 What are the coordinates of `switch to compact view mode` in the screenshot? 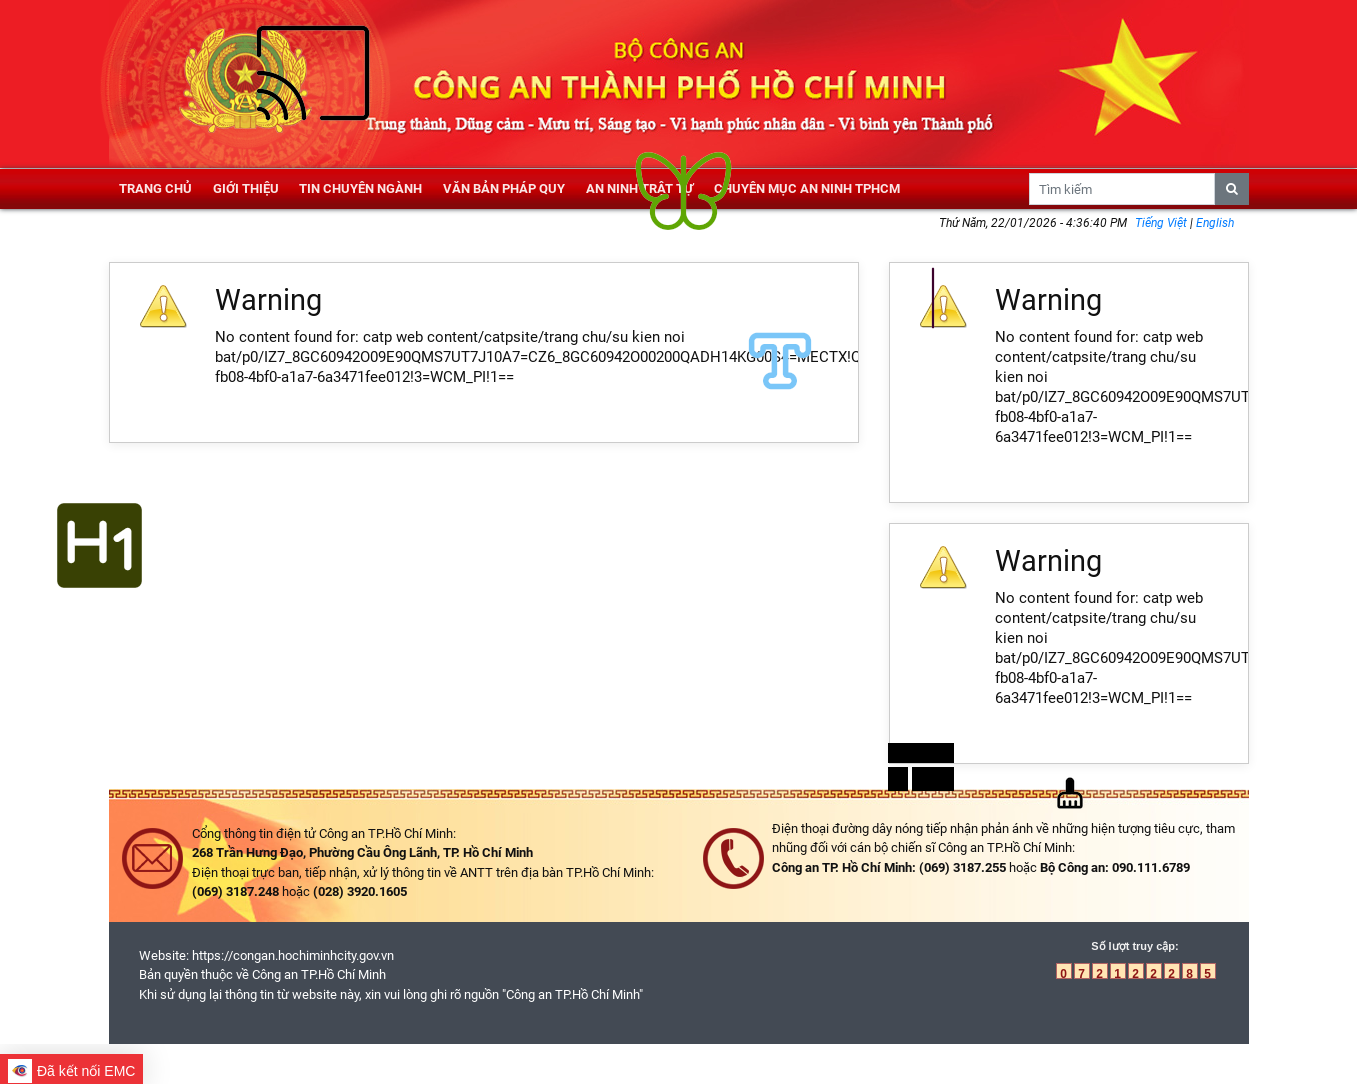 It's located at (919, 767).